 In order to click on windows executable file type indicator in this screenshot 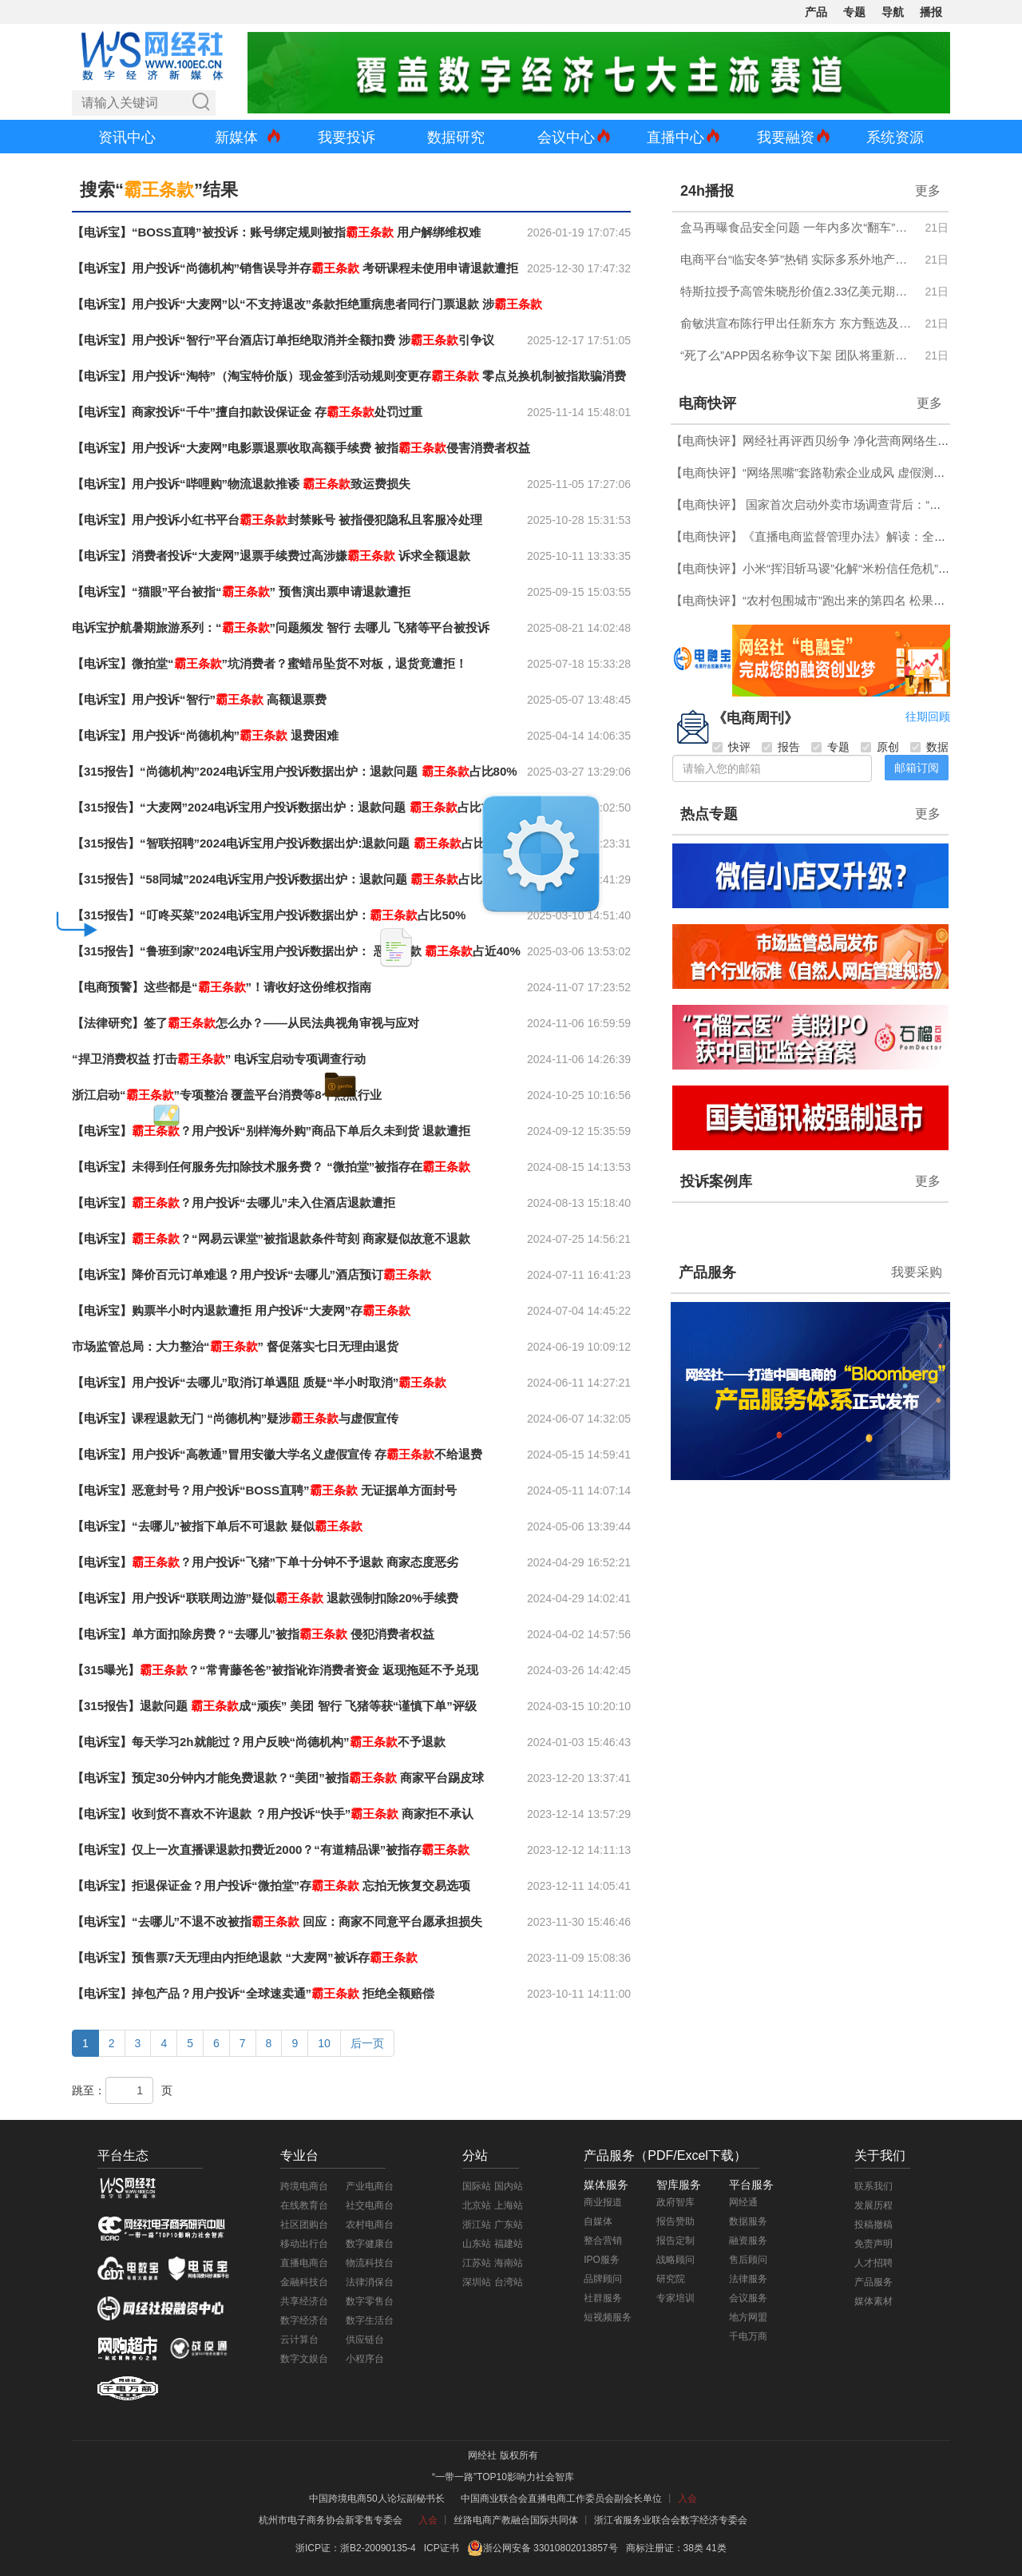, I will do `click(541, 853)`.